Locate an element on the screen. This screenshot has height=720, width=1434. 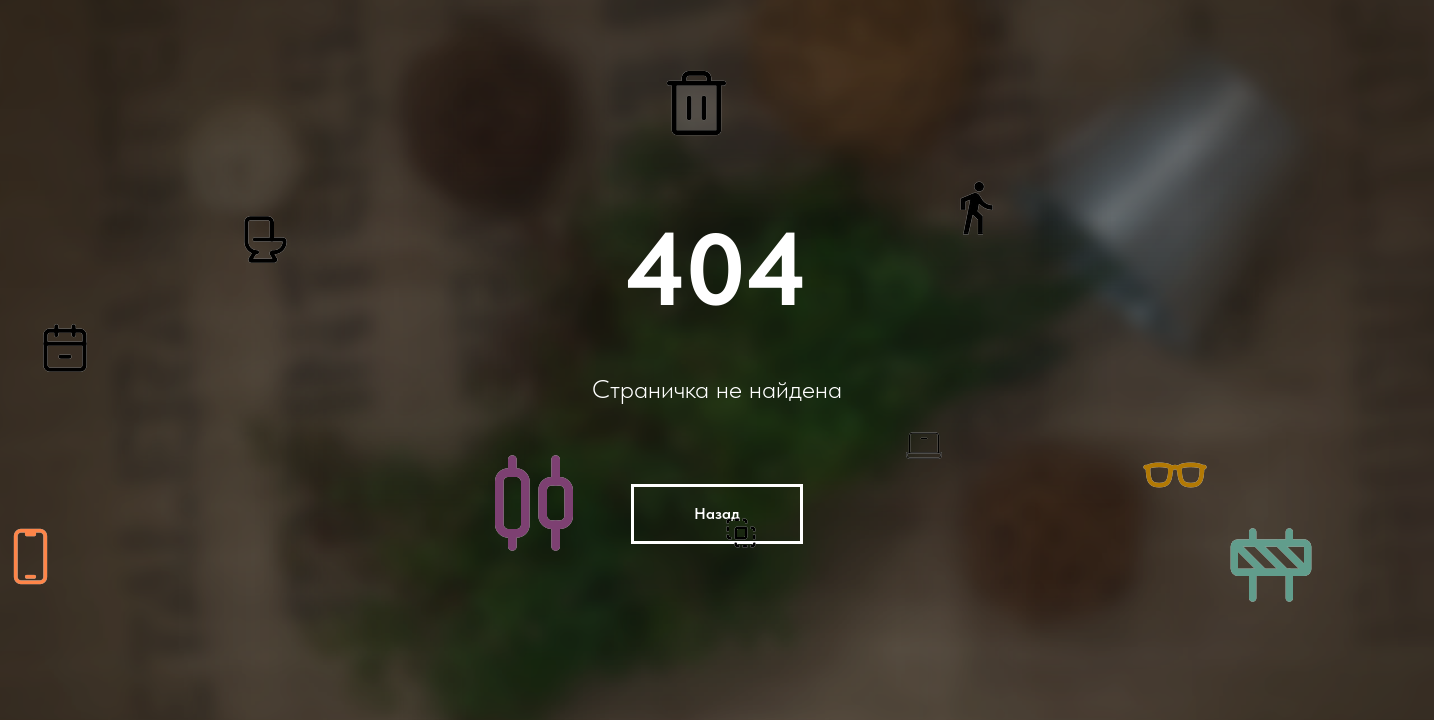
delete selected item is located at coordinates (696, 105).